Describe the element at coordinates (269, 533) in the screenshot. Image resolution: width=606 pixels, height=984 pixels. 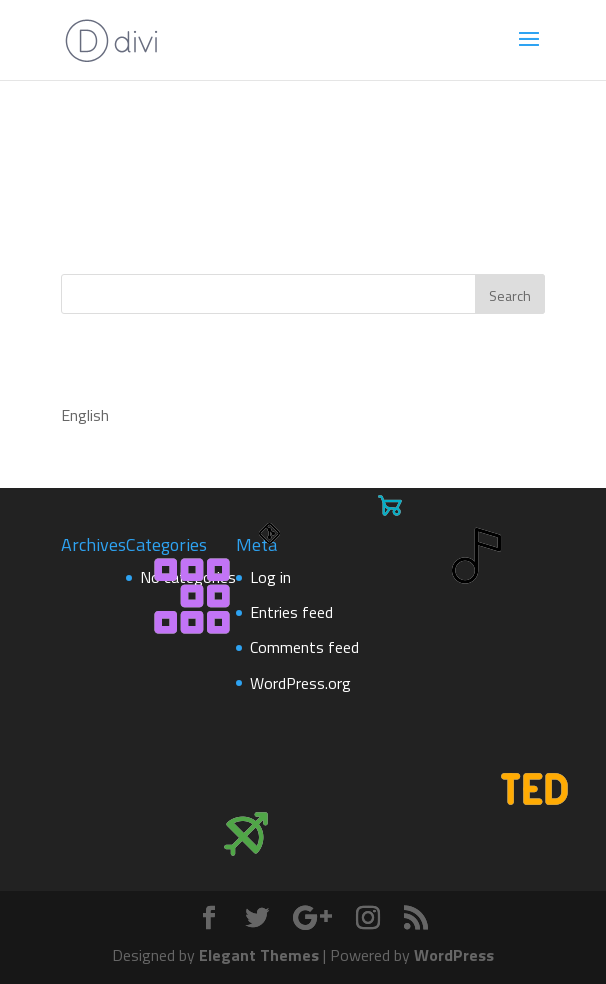
I see `access git repository settings` at that location.